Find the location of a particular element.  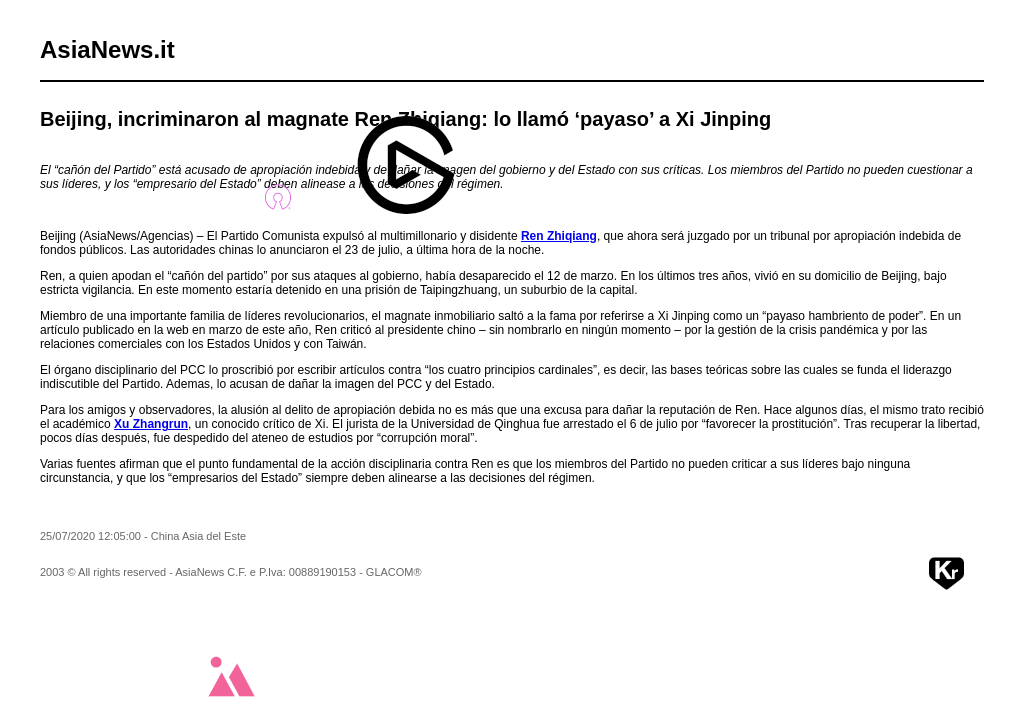

kred app or service logo is located at coordinates (946, 573).